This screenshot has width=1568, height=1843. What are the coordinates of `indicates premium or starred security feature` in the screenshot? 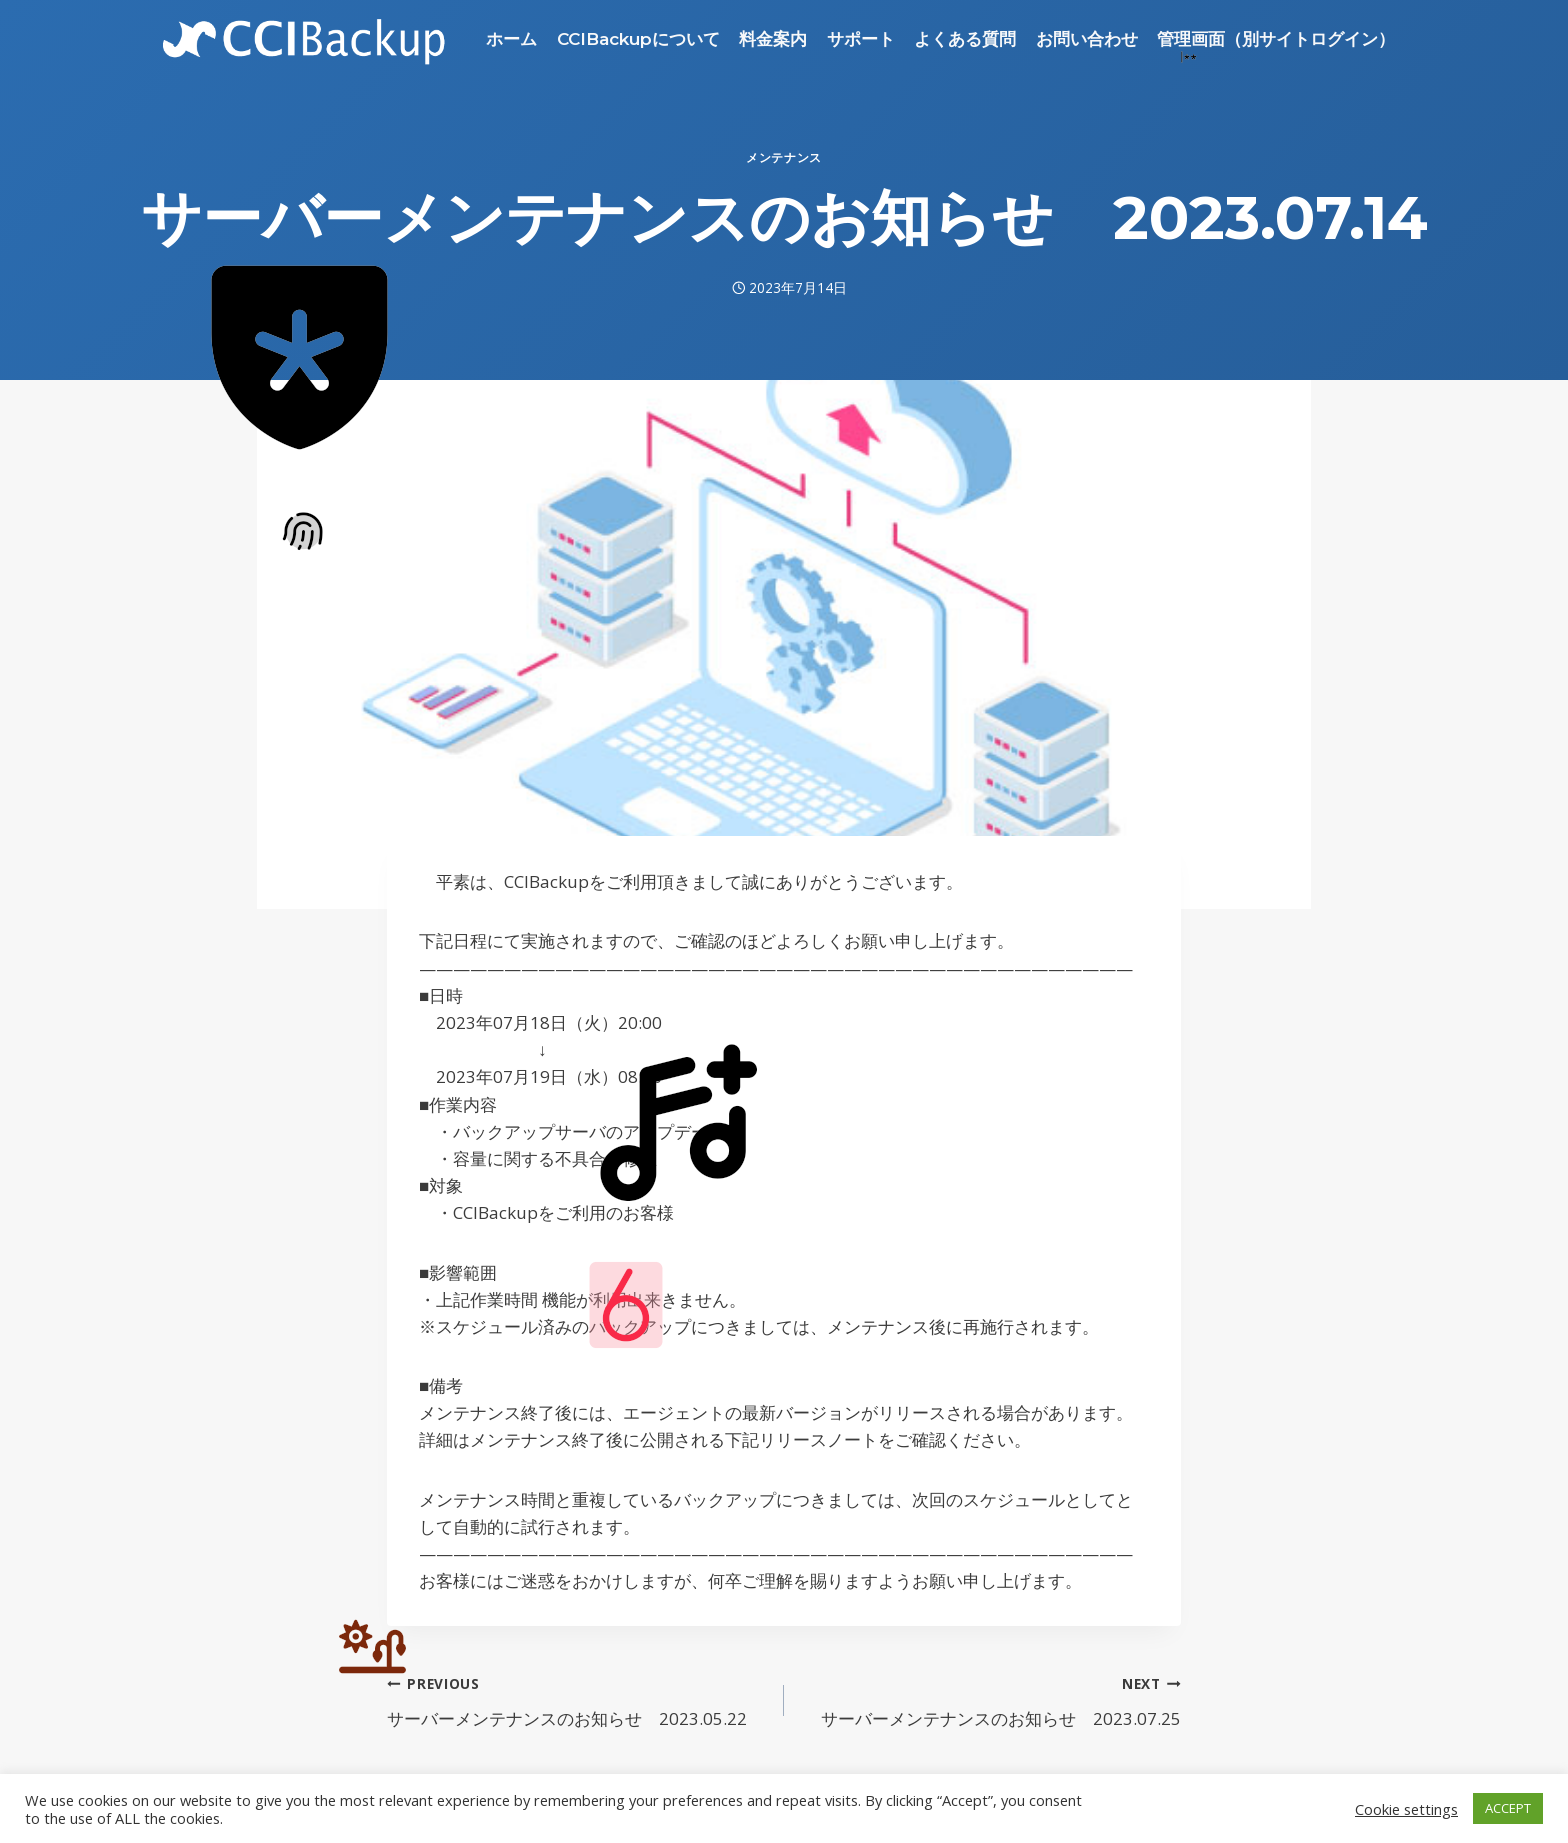 It's located at (299, 346).